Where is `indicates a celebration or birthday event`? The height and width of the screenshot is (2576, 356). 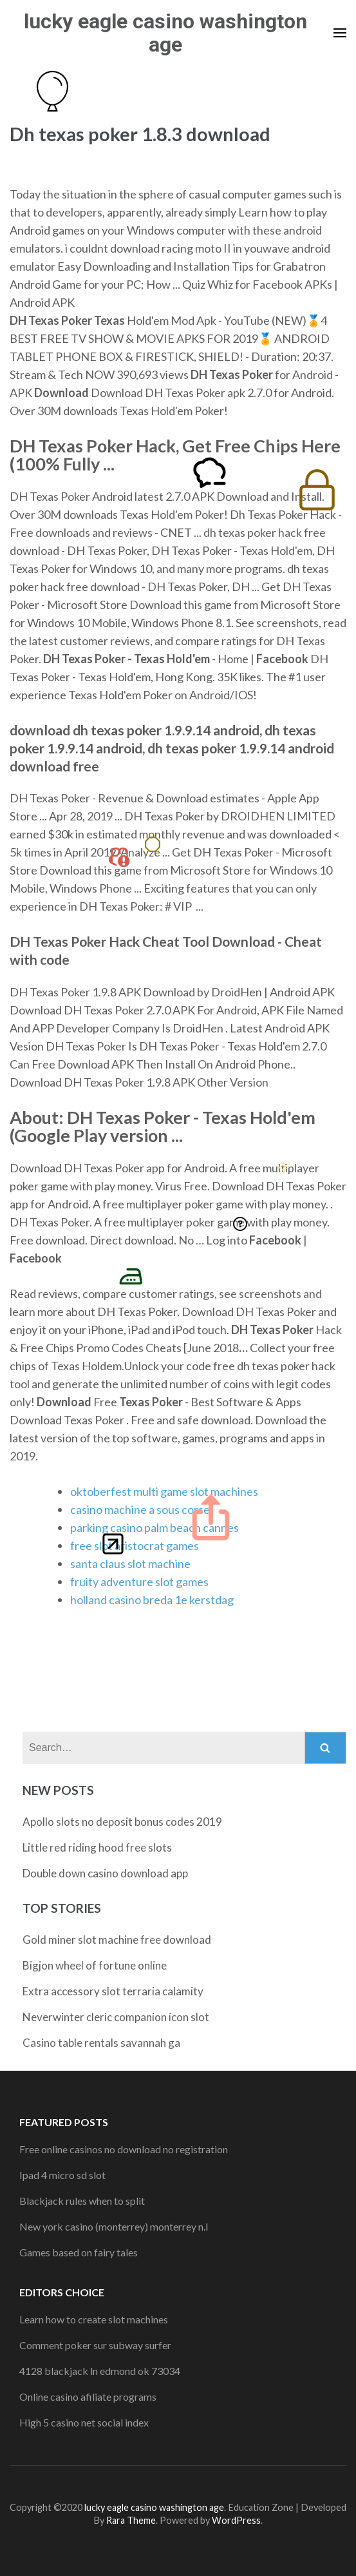 indicates a celebration or birthday event is located at coordinates (52, 91).